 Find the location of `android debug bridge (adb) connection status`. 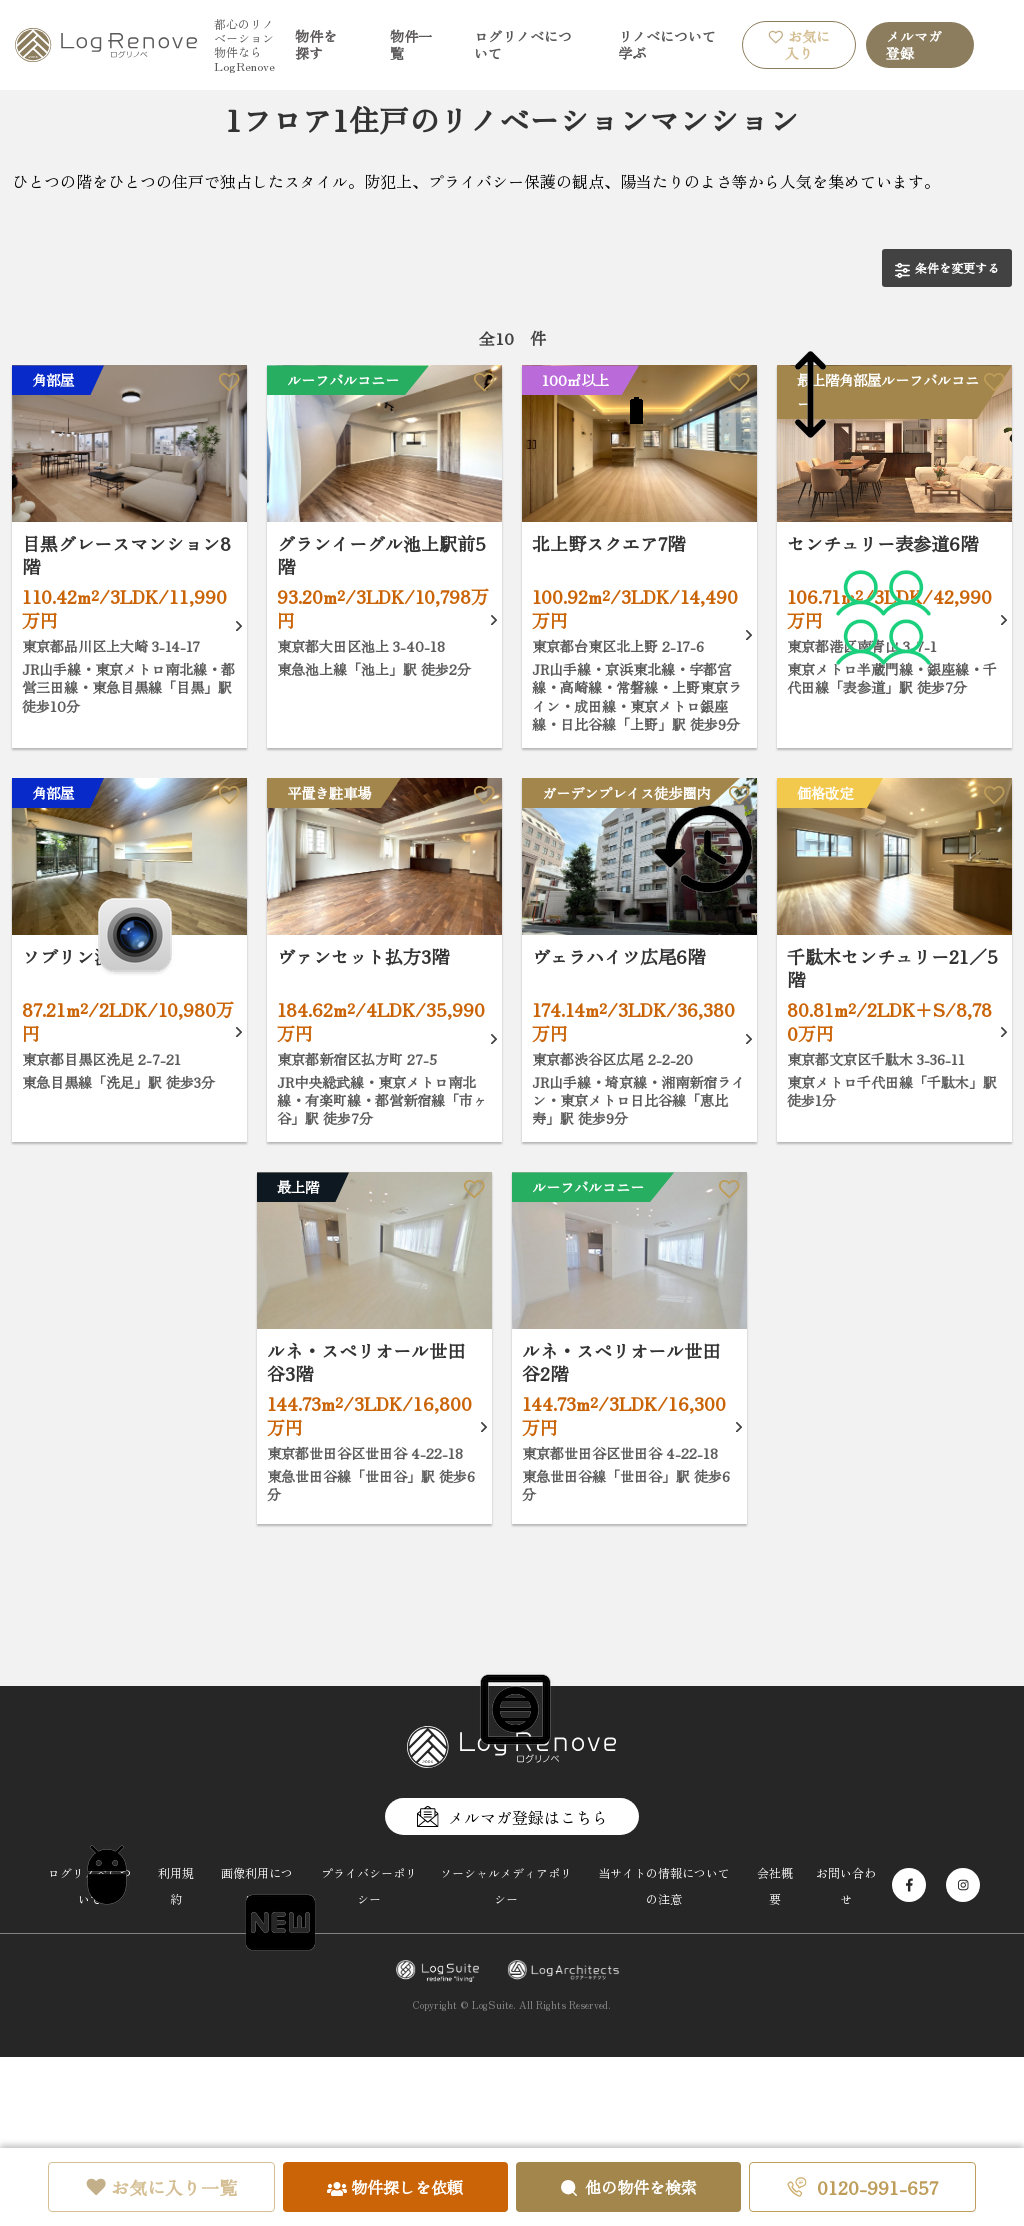

android debug bridge (adb) connection status is located at coordinates (107, 1874).